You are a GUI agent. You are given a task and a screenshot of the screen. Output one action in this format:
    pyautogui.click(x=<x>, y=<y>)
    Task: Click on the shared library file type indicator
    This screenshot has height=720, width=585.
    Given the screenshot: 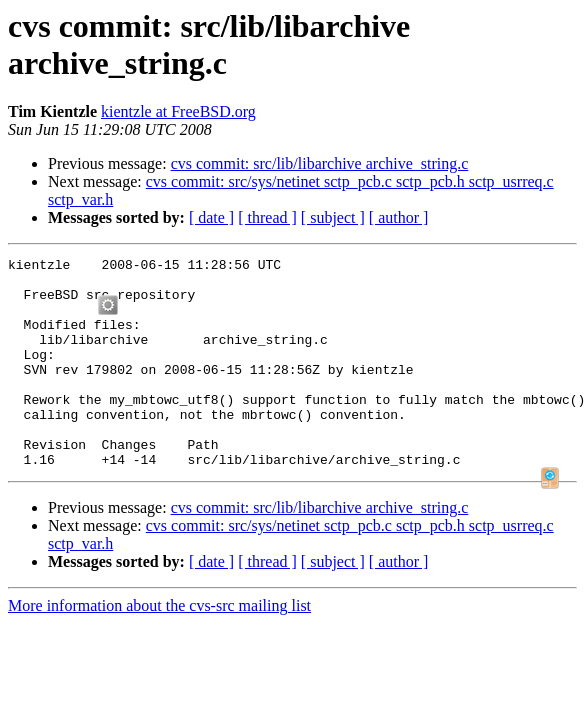 What is the action you would take?
    pyautogui.click(x=108, y=305)
    